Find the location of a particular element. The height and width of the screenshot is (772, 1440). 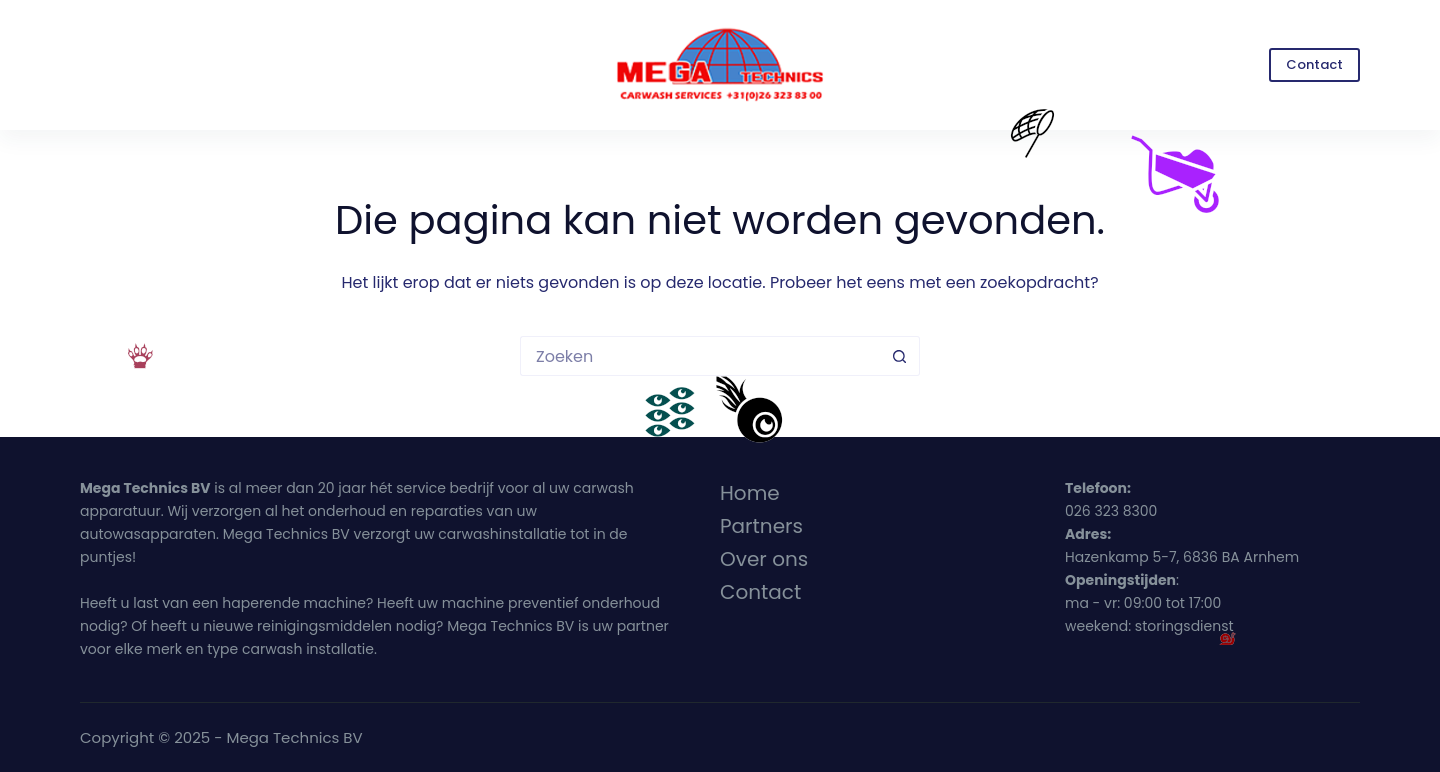

indicates a status effect like curse or blindness in a game is located at coordinates (748, 409).